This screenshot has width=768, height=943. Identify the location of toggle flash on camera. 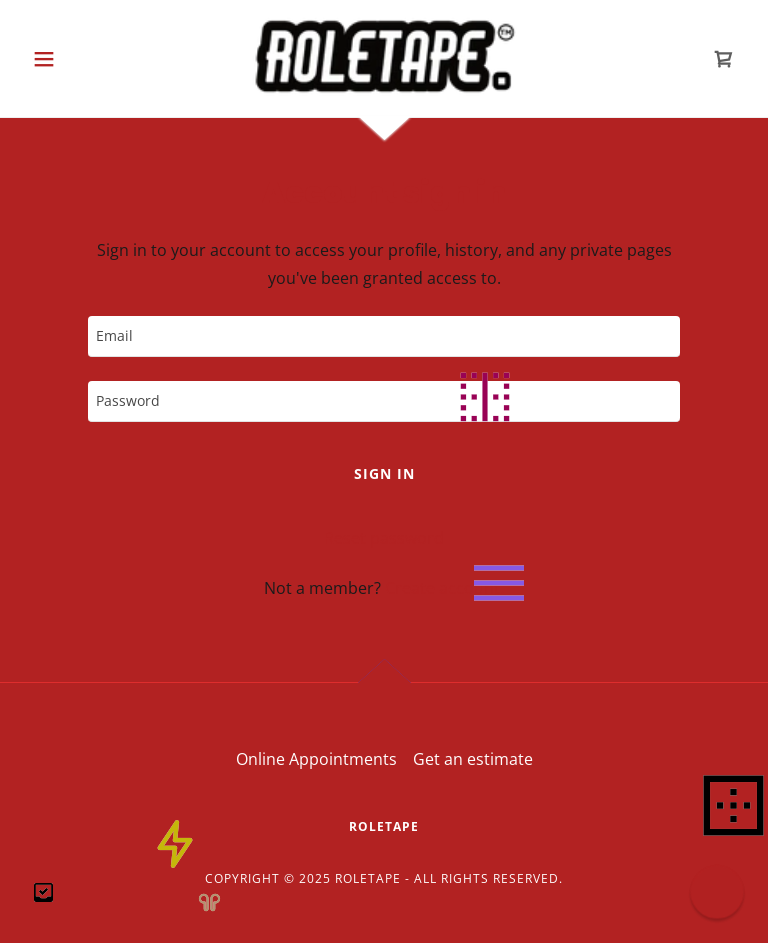
(175, 844).